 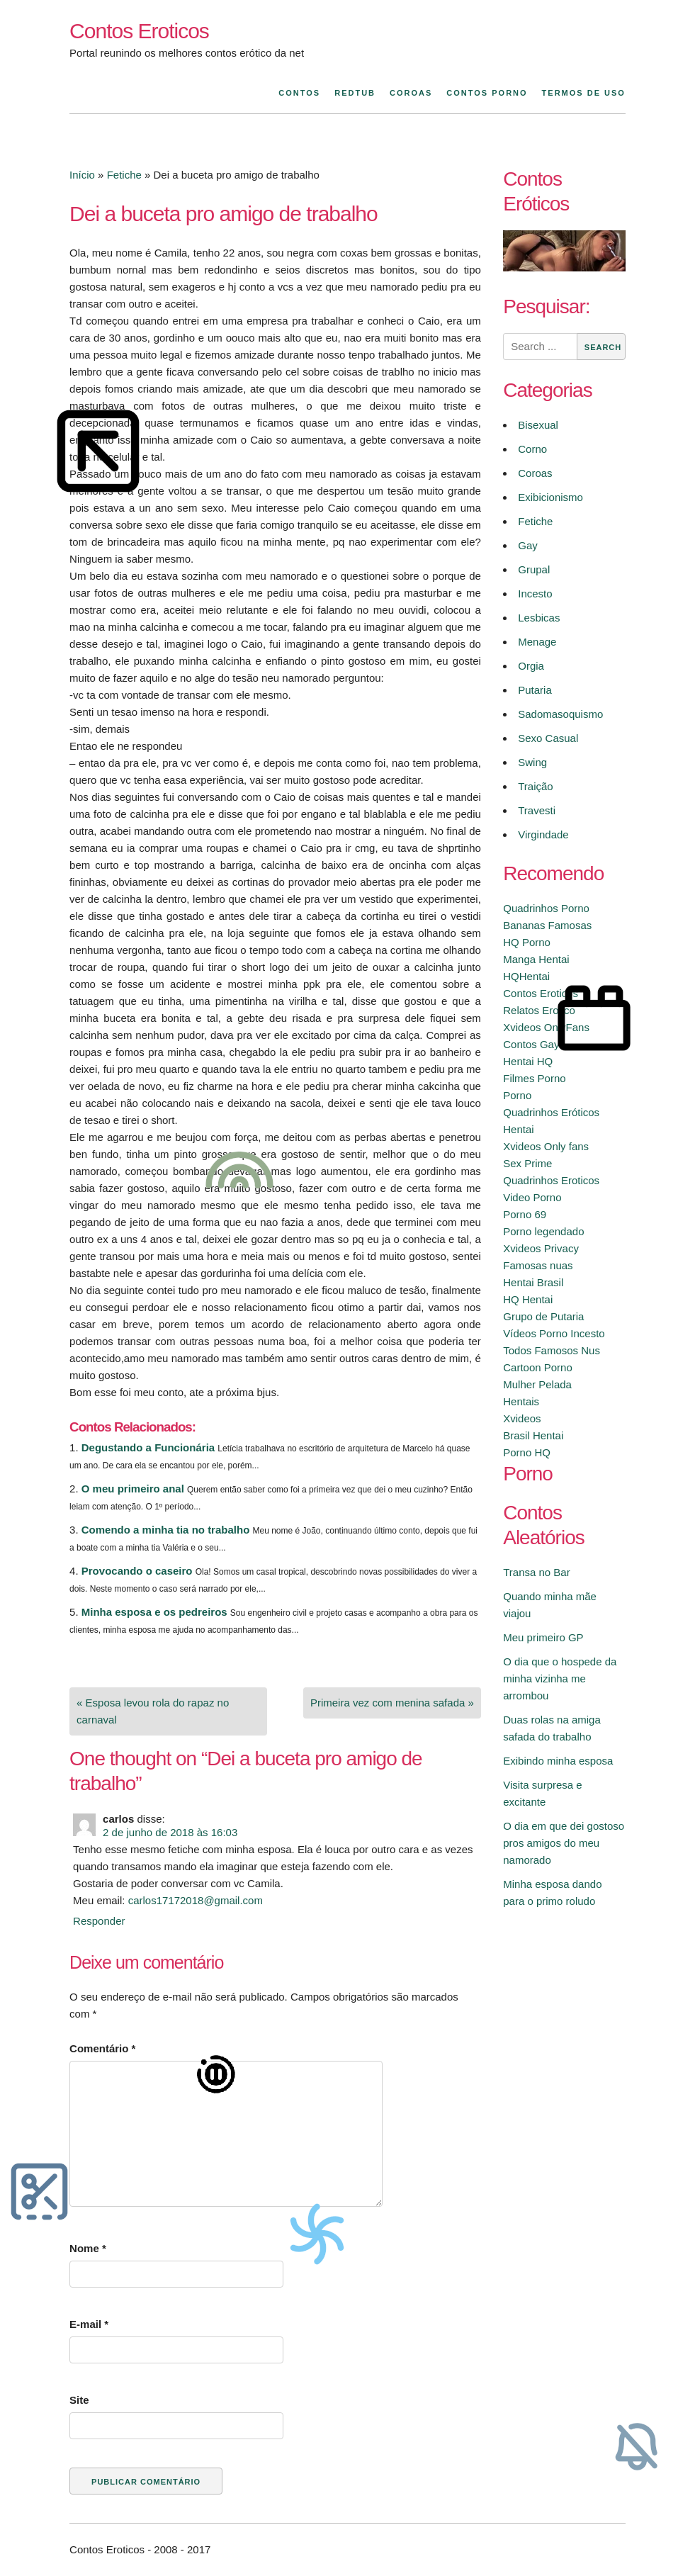 What do you see at coordinates (594, 1018) in the screenshot?
I see `access building blocks or modular components` at bounding box center [594, 1018].